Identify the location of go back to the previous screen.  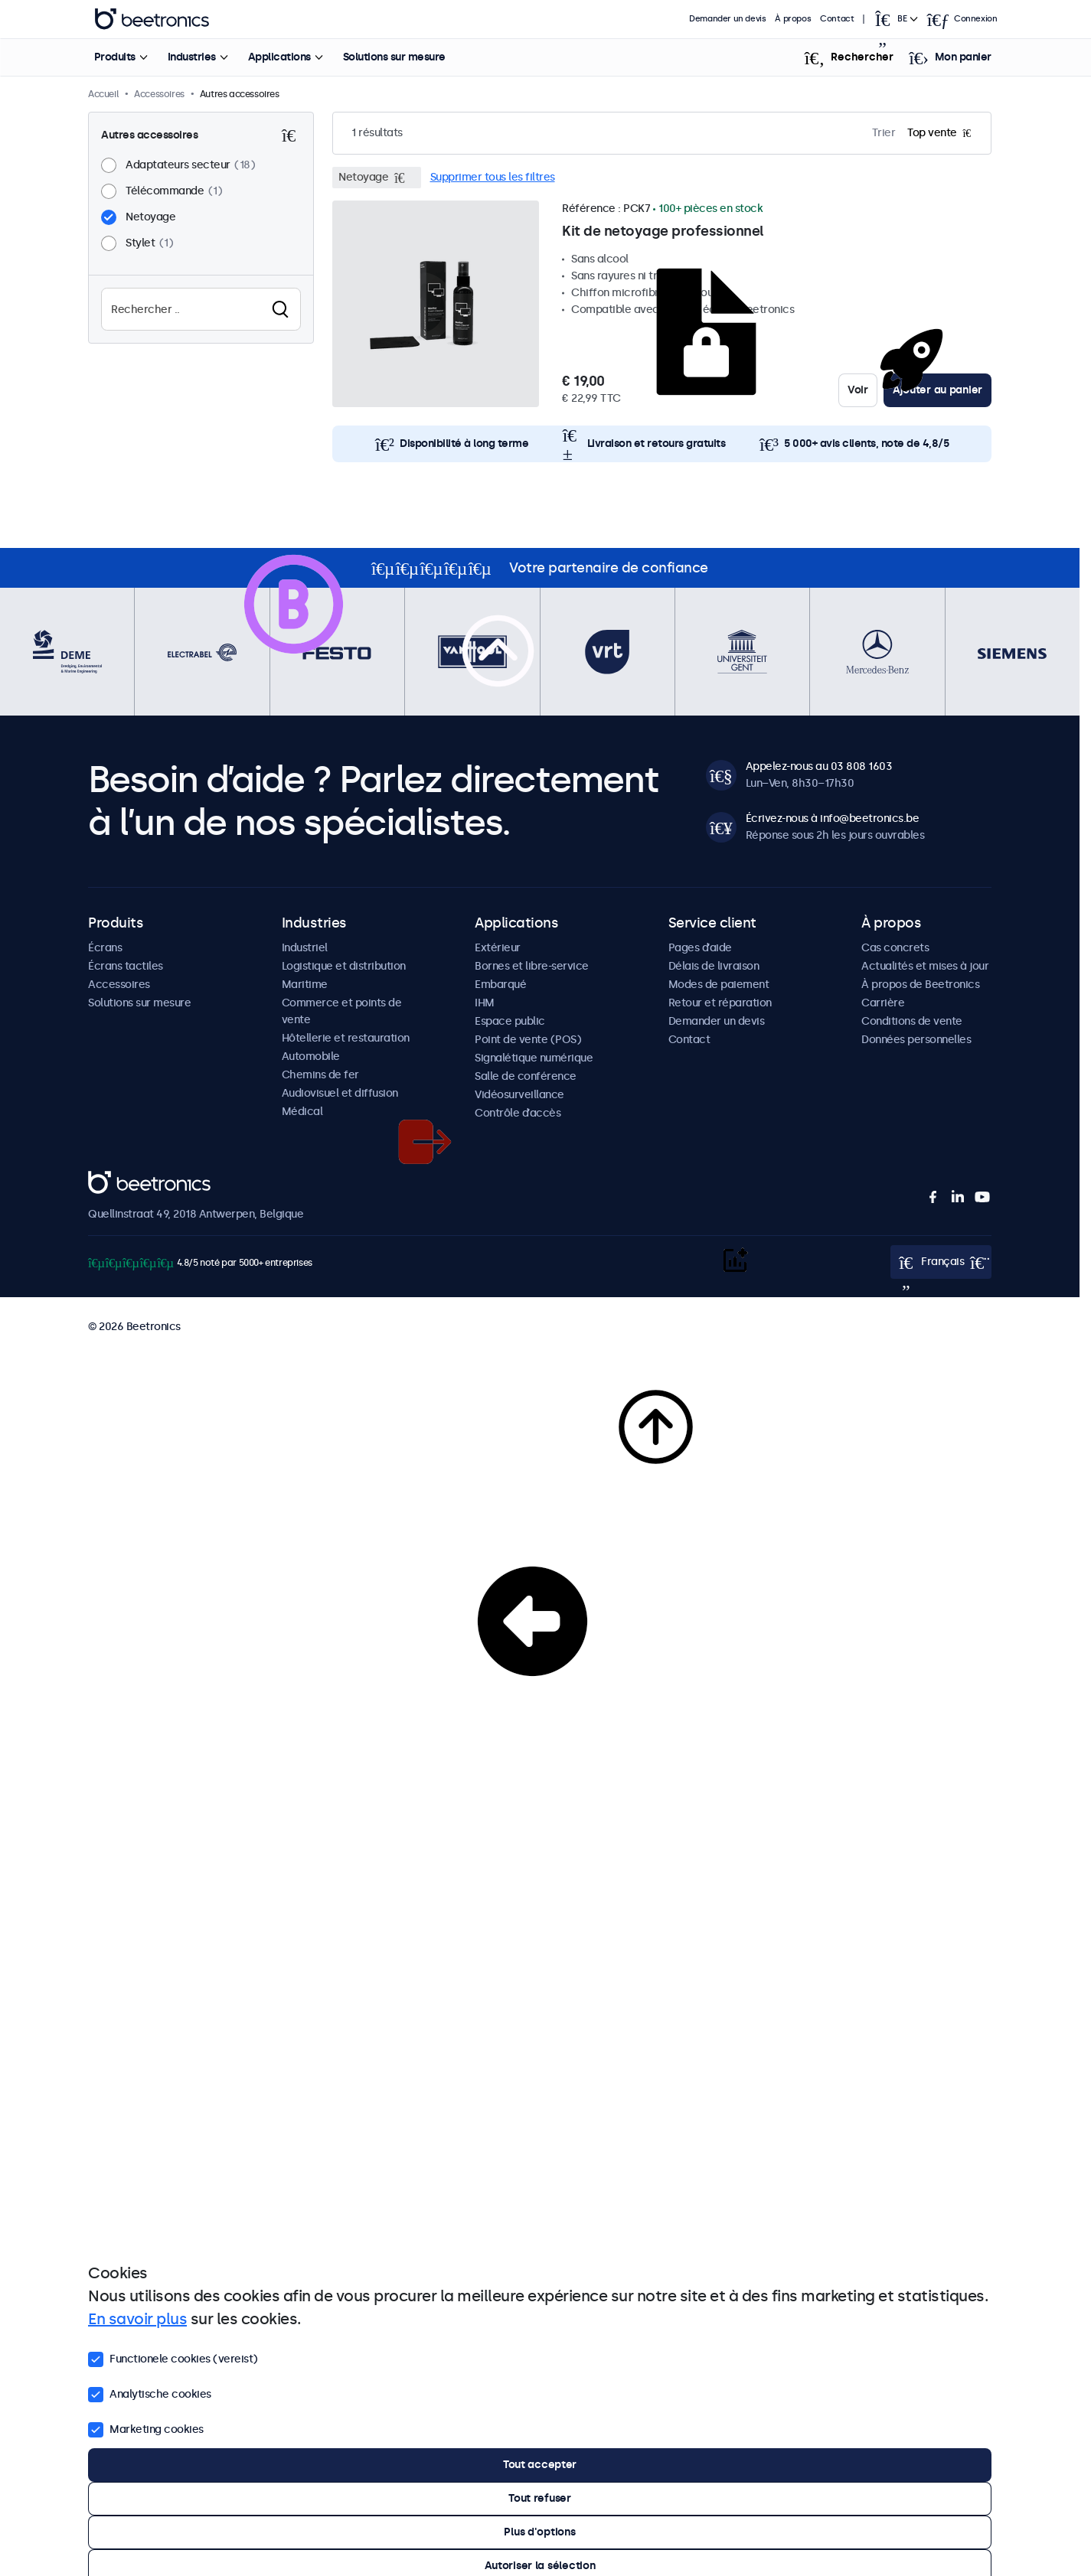
(532, 1621).